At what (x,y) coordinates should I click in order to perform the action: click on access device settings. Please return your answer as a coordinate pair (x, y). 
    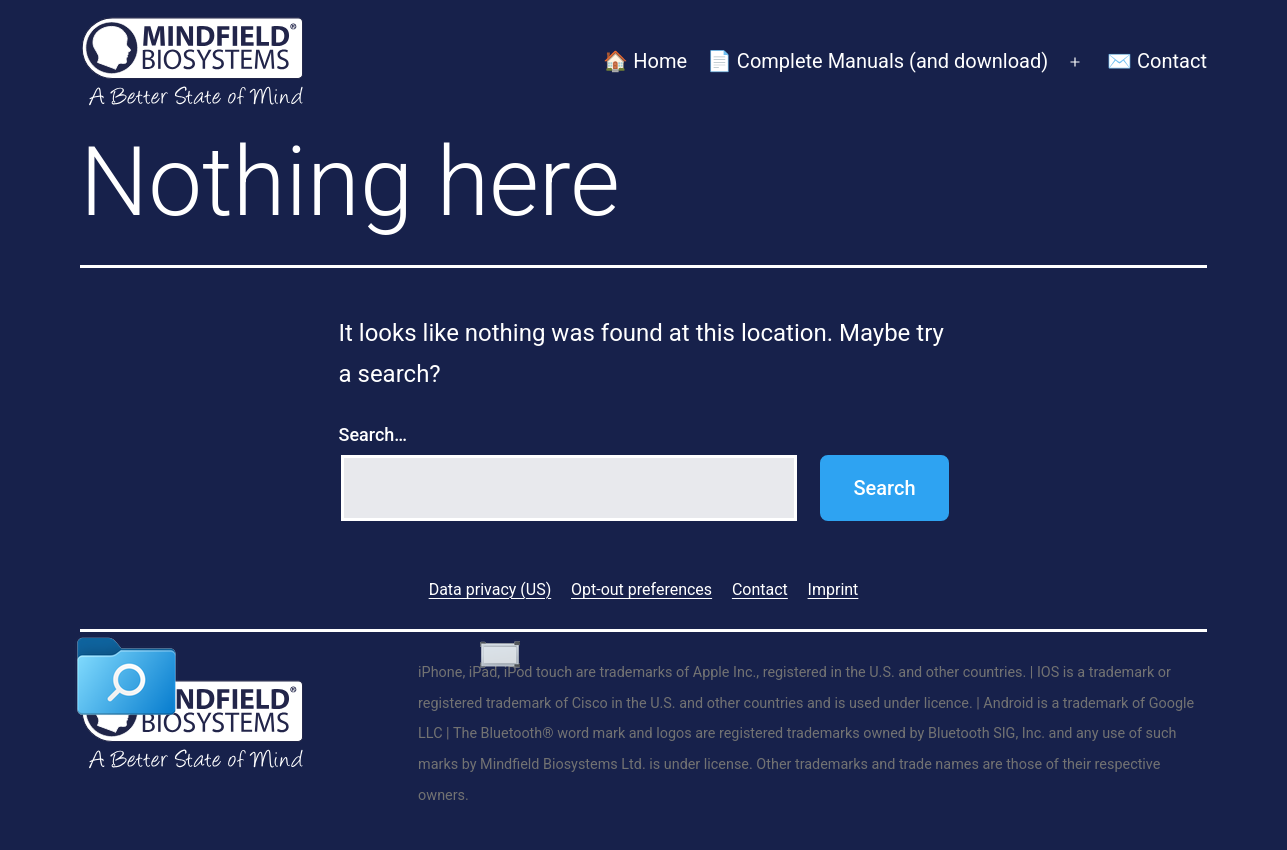
    Looking at the image, I should click on (500, 655).